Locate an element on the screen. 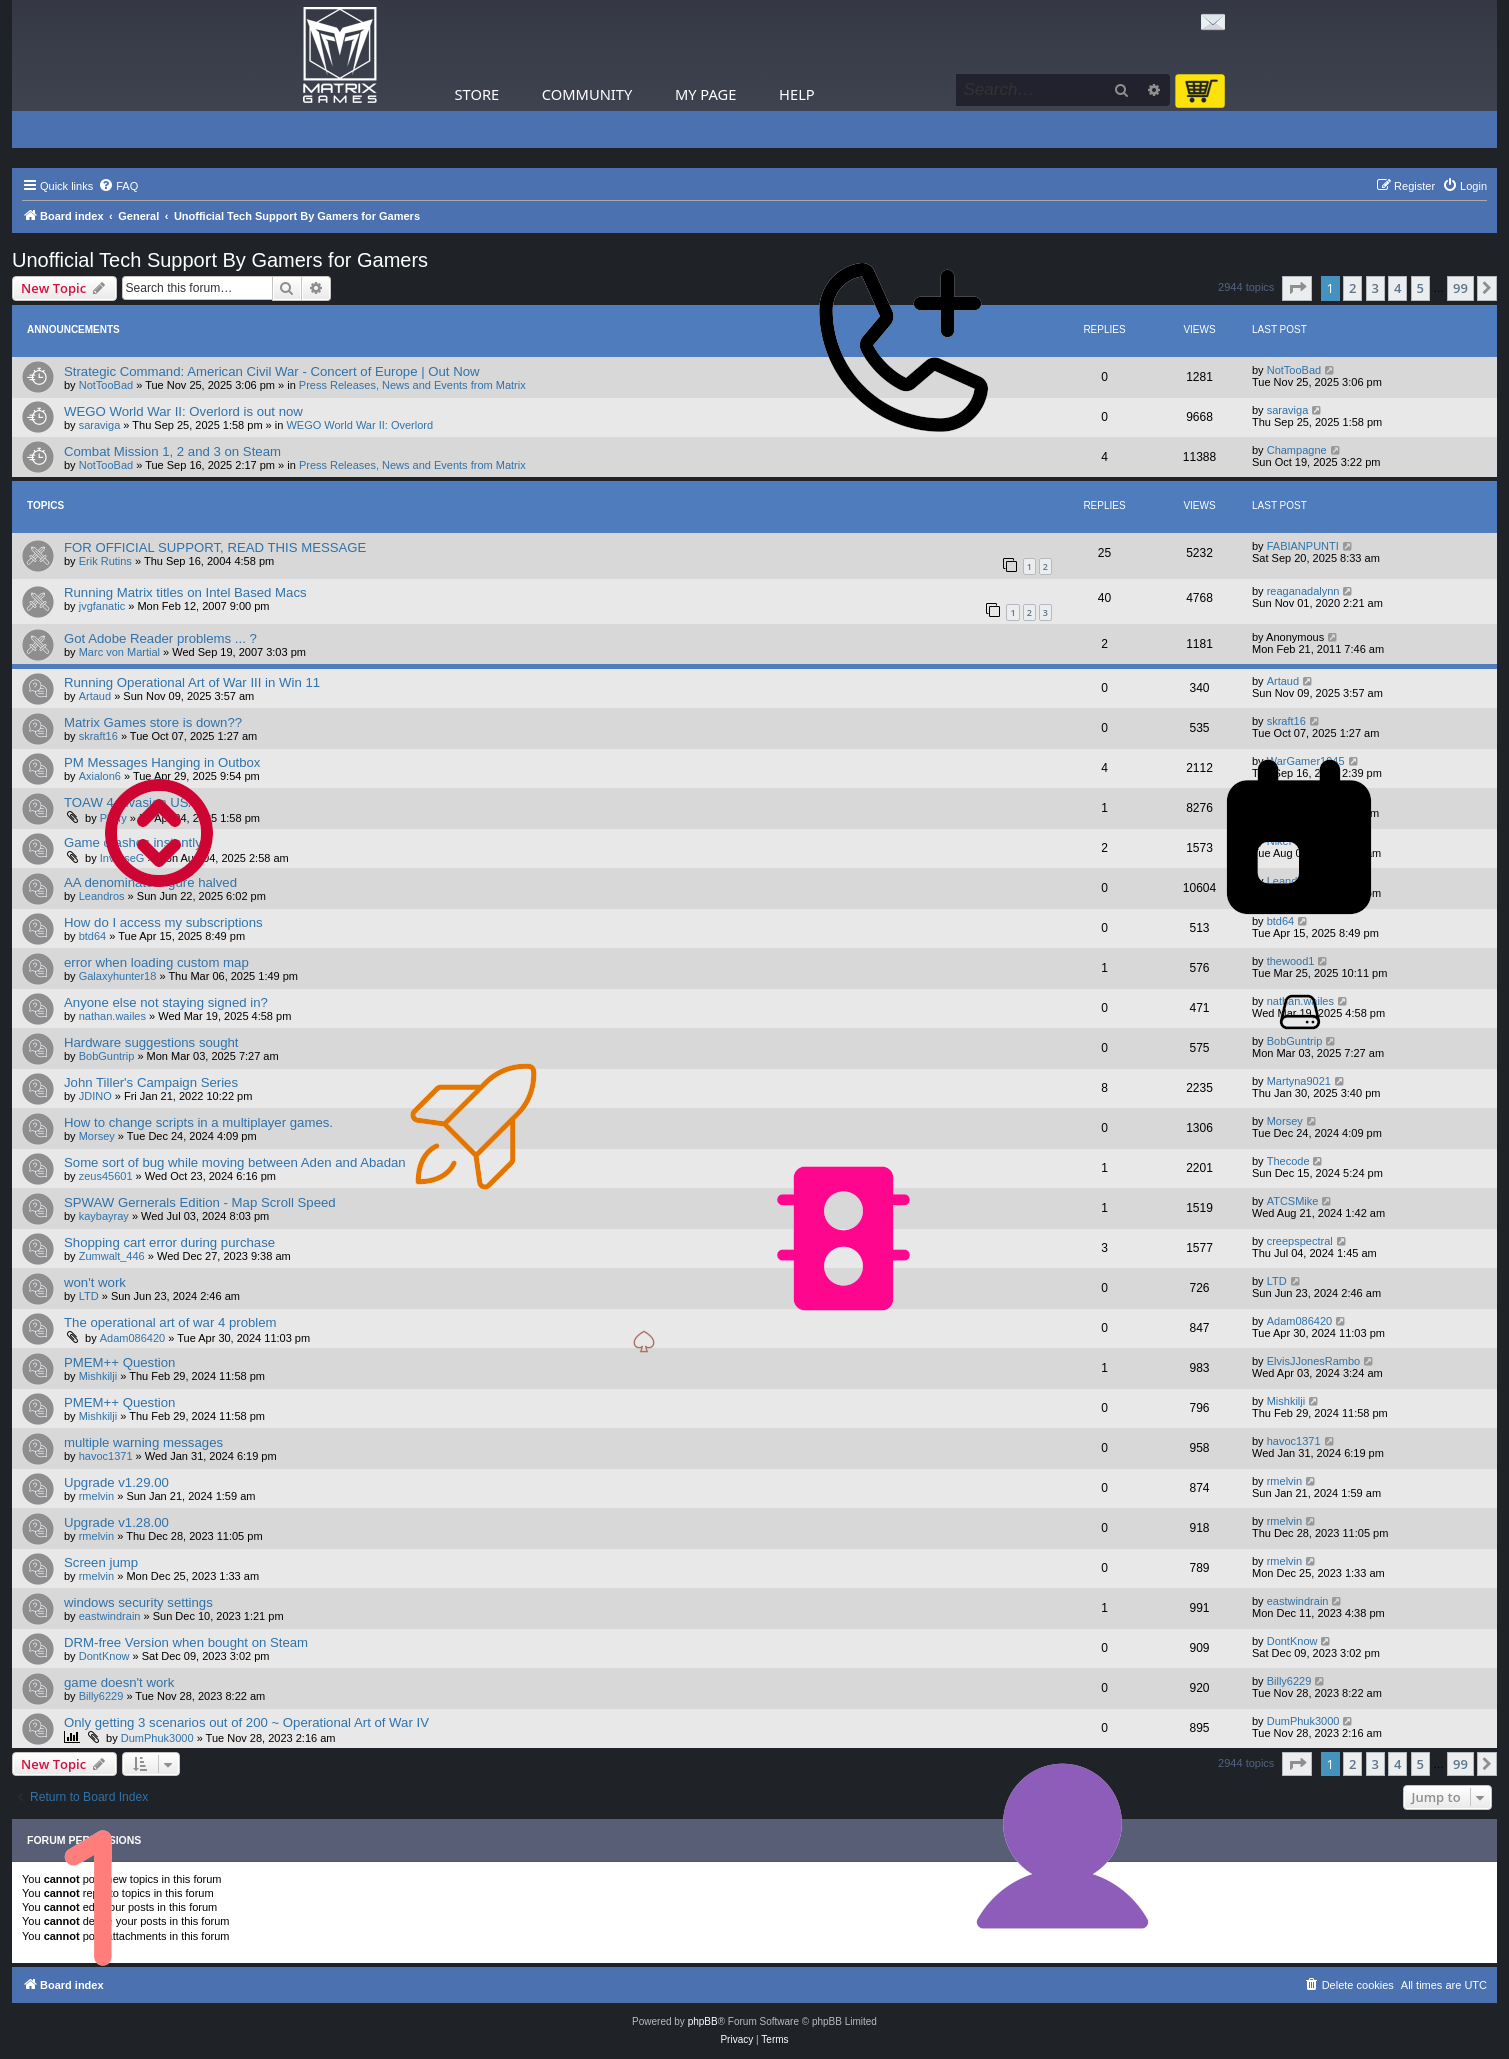 The width and height of the screenshot is (1509, 2059). view today's date or daily agenda is located at coordinates (1299, 842).